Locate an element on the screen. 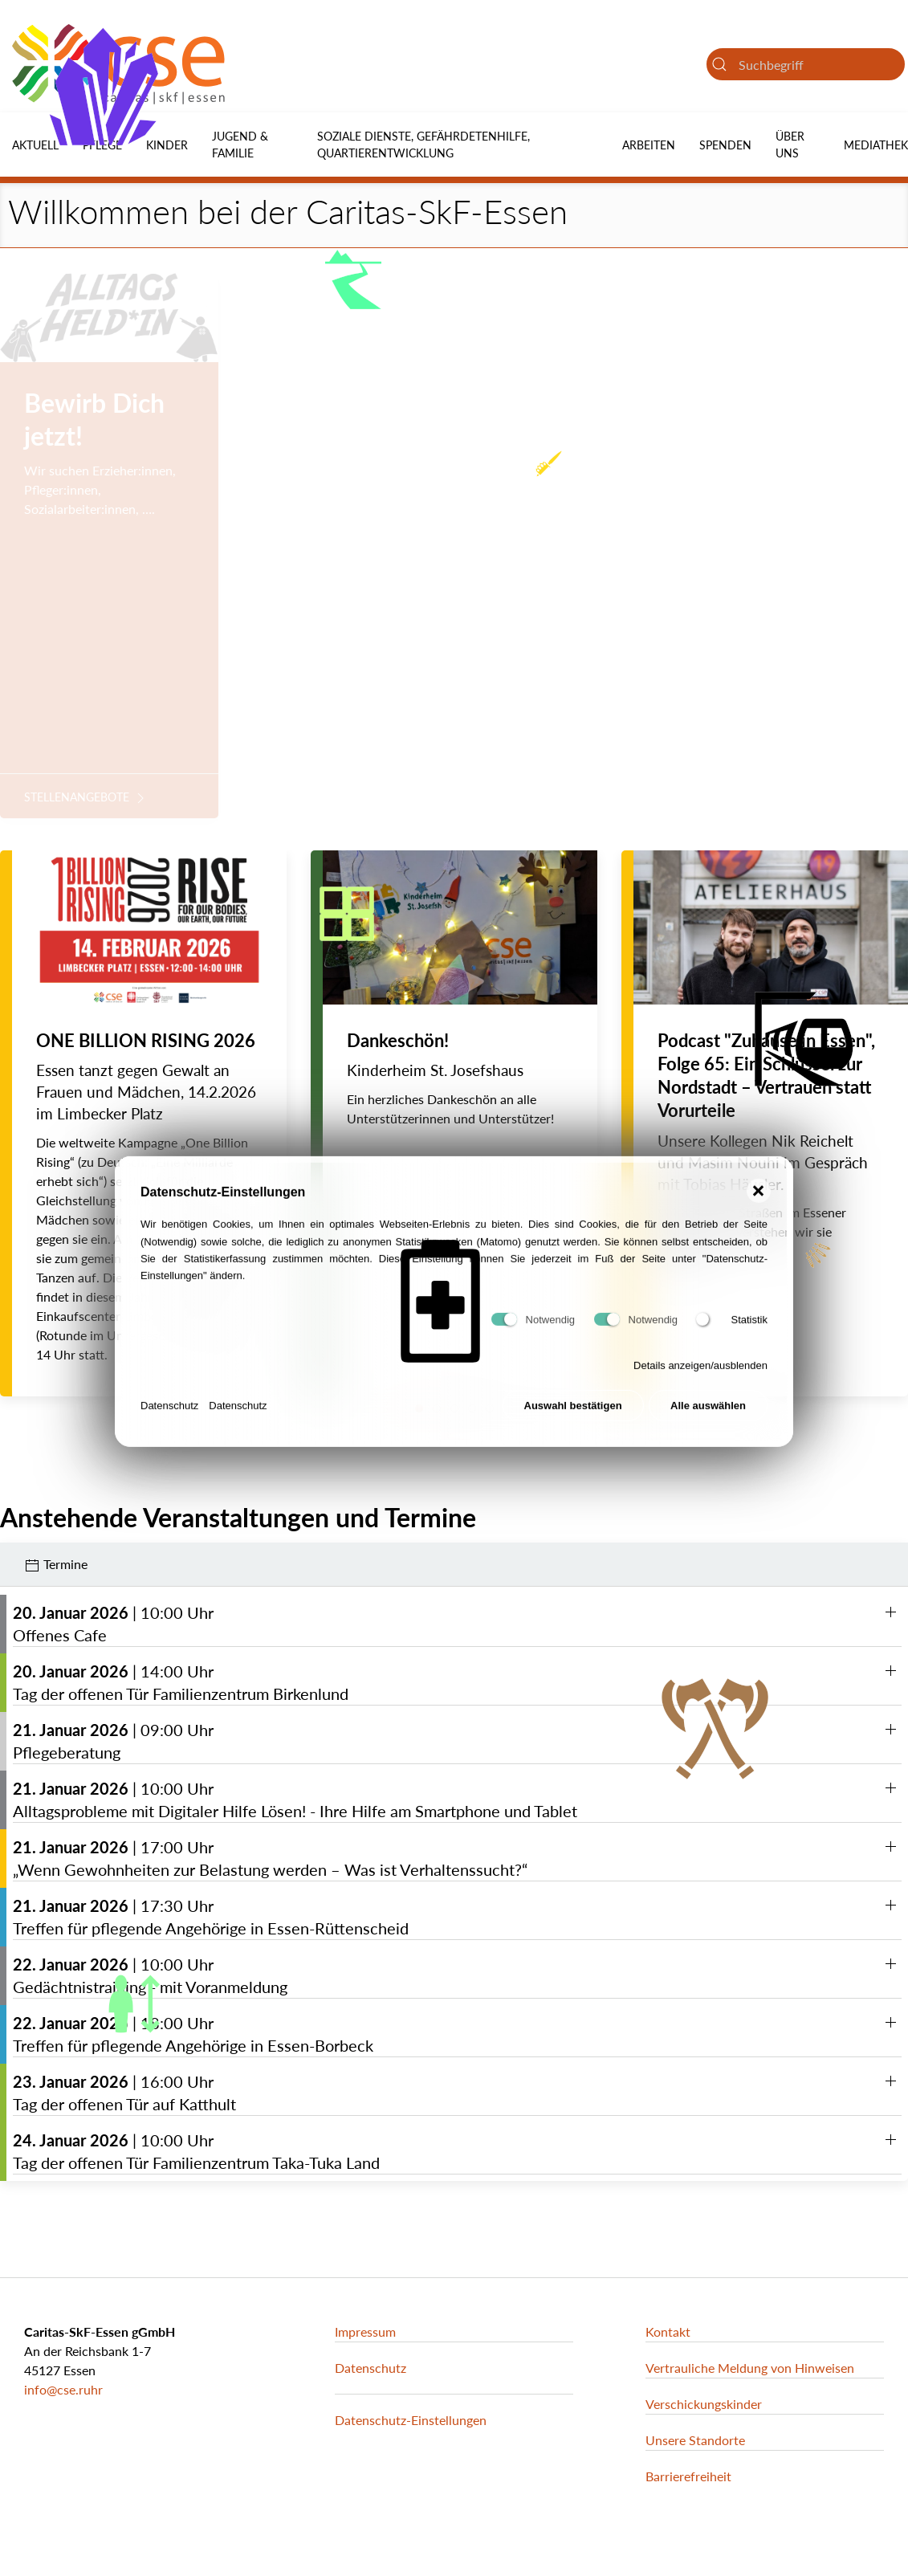  view crystal resources or inventory is located at coordinates (104, 87).